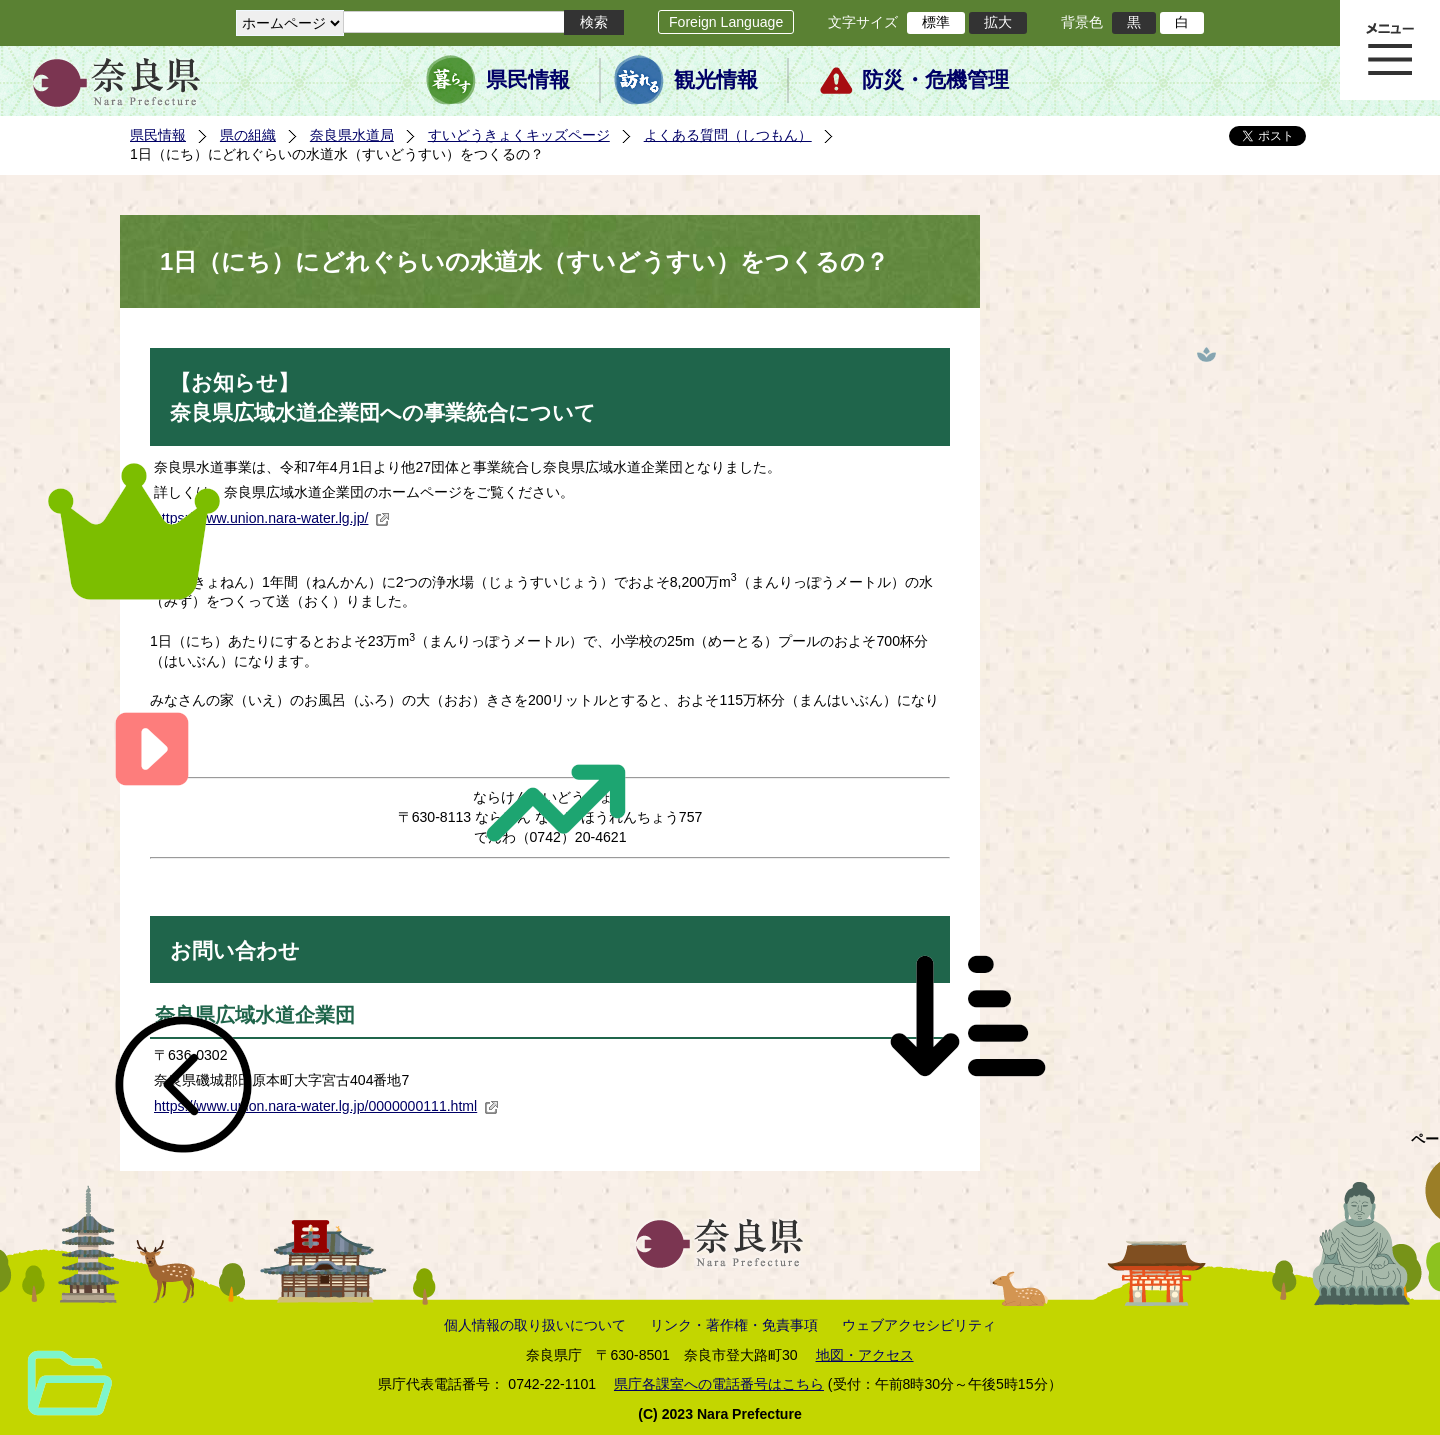 The image size is (1440, 1435). I want to click on play media or start video, so click(152, 749).